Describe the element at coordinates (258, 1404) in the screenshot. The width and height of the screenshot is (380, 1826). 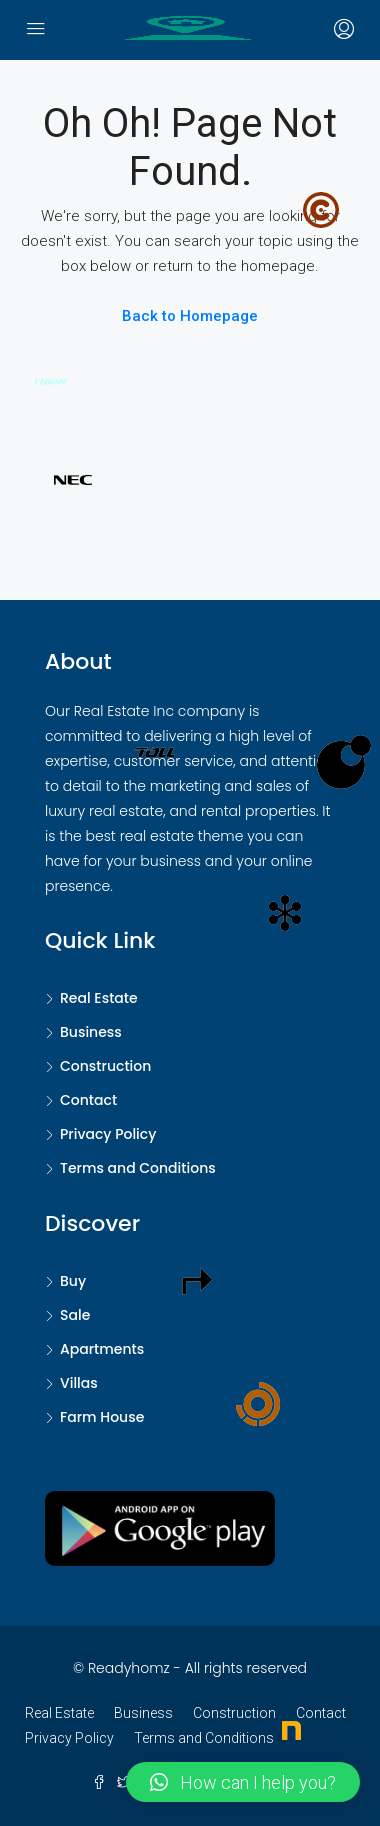
I see `turborepo logo - a build system for JavaScript and TypeScript codebases` at that location.